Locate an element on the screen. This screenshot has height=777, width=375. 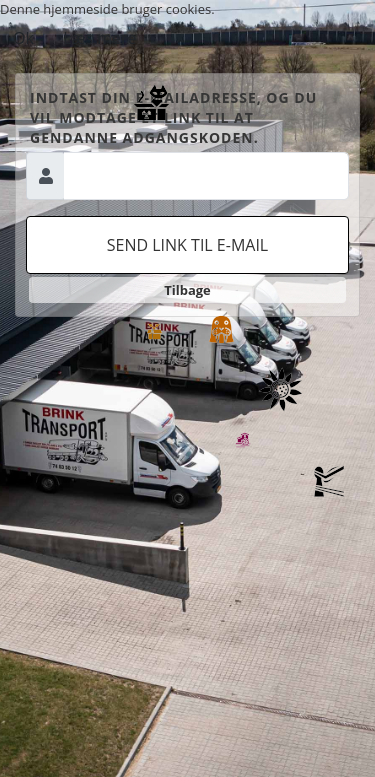
access water mill building or production facility is located at coordinates (243, 440).